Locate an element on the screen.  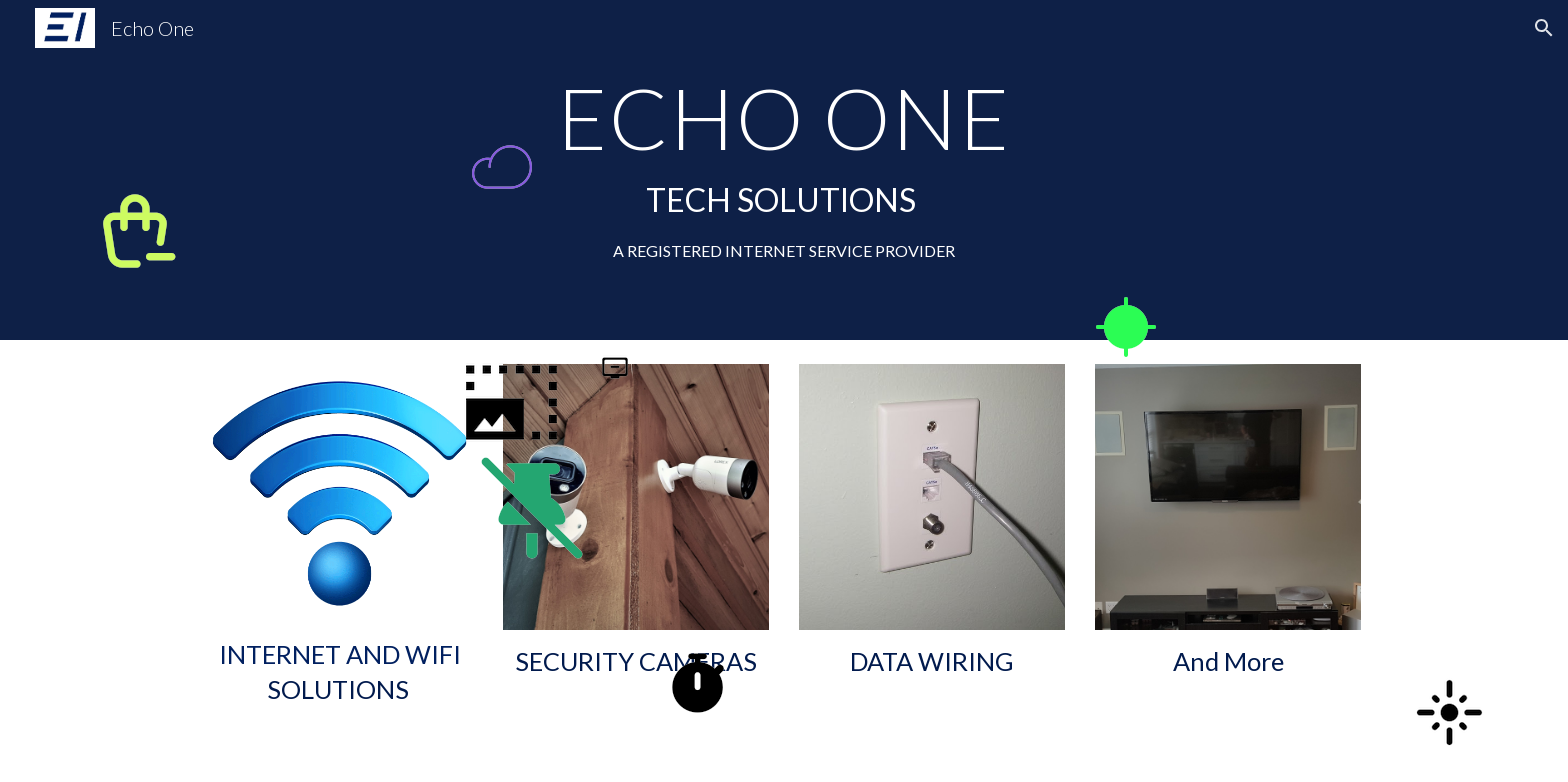
remove video from watch queue is located at coordinates (615, 368).